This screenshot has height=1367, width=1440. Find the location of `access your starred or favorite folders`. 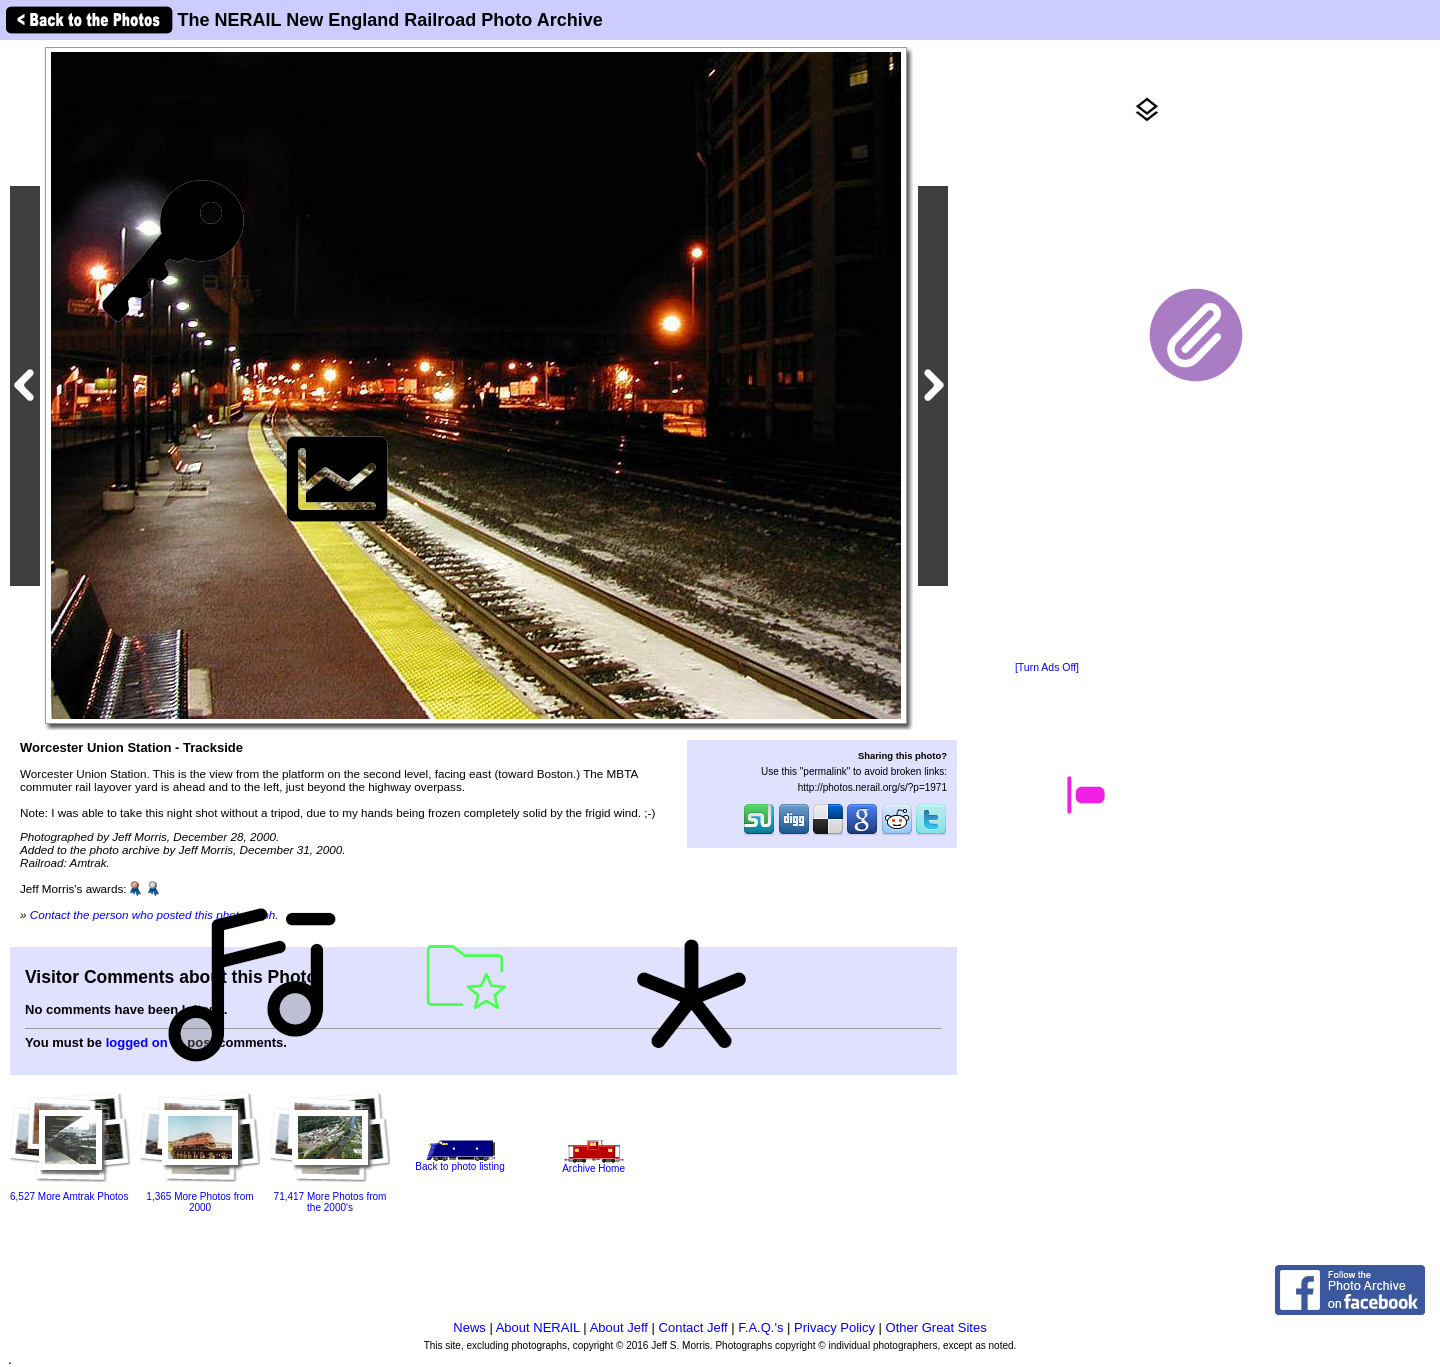

access your starred or favorite folders is located at coordinates (465, 974).